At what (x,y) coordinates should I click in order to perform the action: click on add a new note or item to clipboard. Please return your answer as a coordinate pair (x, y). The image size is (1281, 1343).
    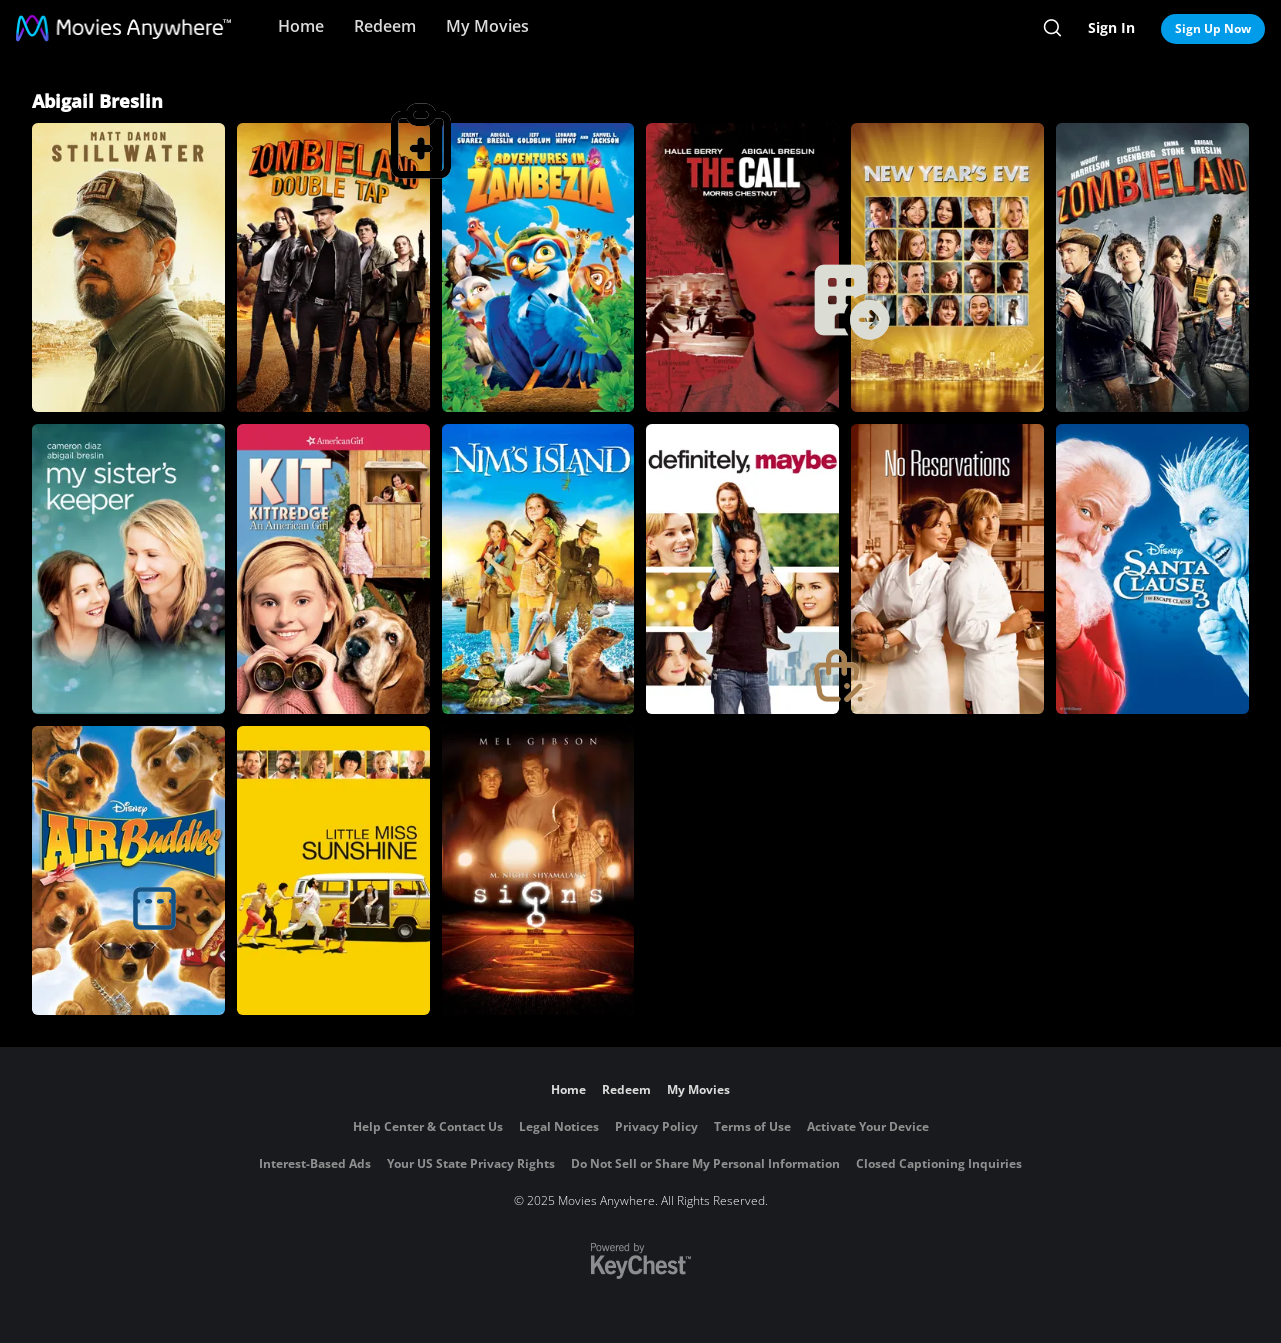
    Looking at the image, I should click on (421, 141).